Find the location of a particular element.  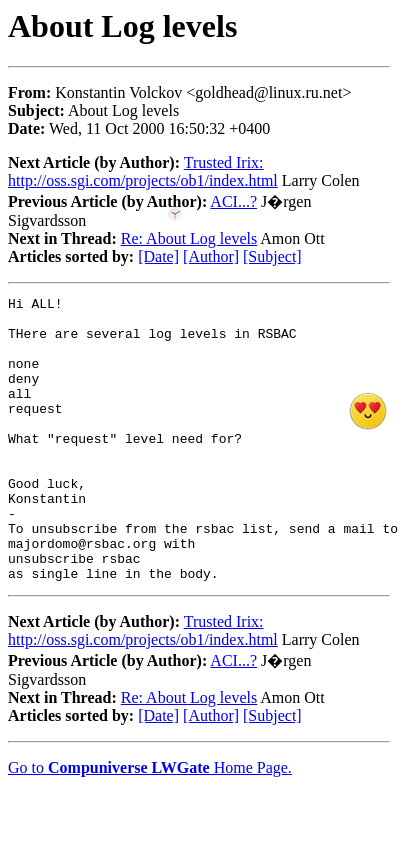

open the Socialize app is located at coordinates (368, 411).